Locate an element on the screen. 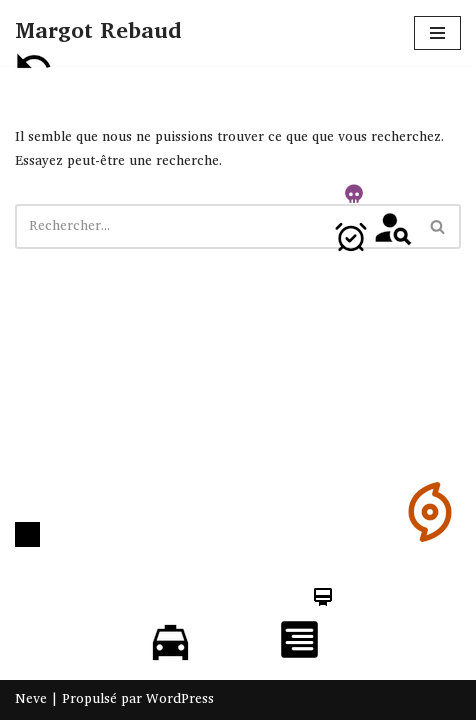  indicates severe weather alert or hurricane warning is located at coordinates (430, 512).